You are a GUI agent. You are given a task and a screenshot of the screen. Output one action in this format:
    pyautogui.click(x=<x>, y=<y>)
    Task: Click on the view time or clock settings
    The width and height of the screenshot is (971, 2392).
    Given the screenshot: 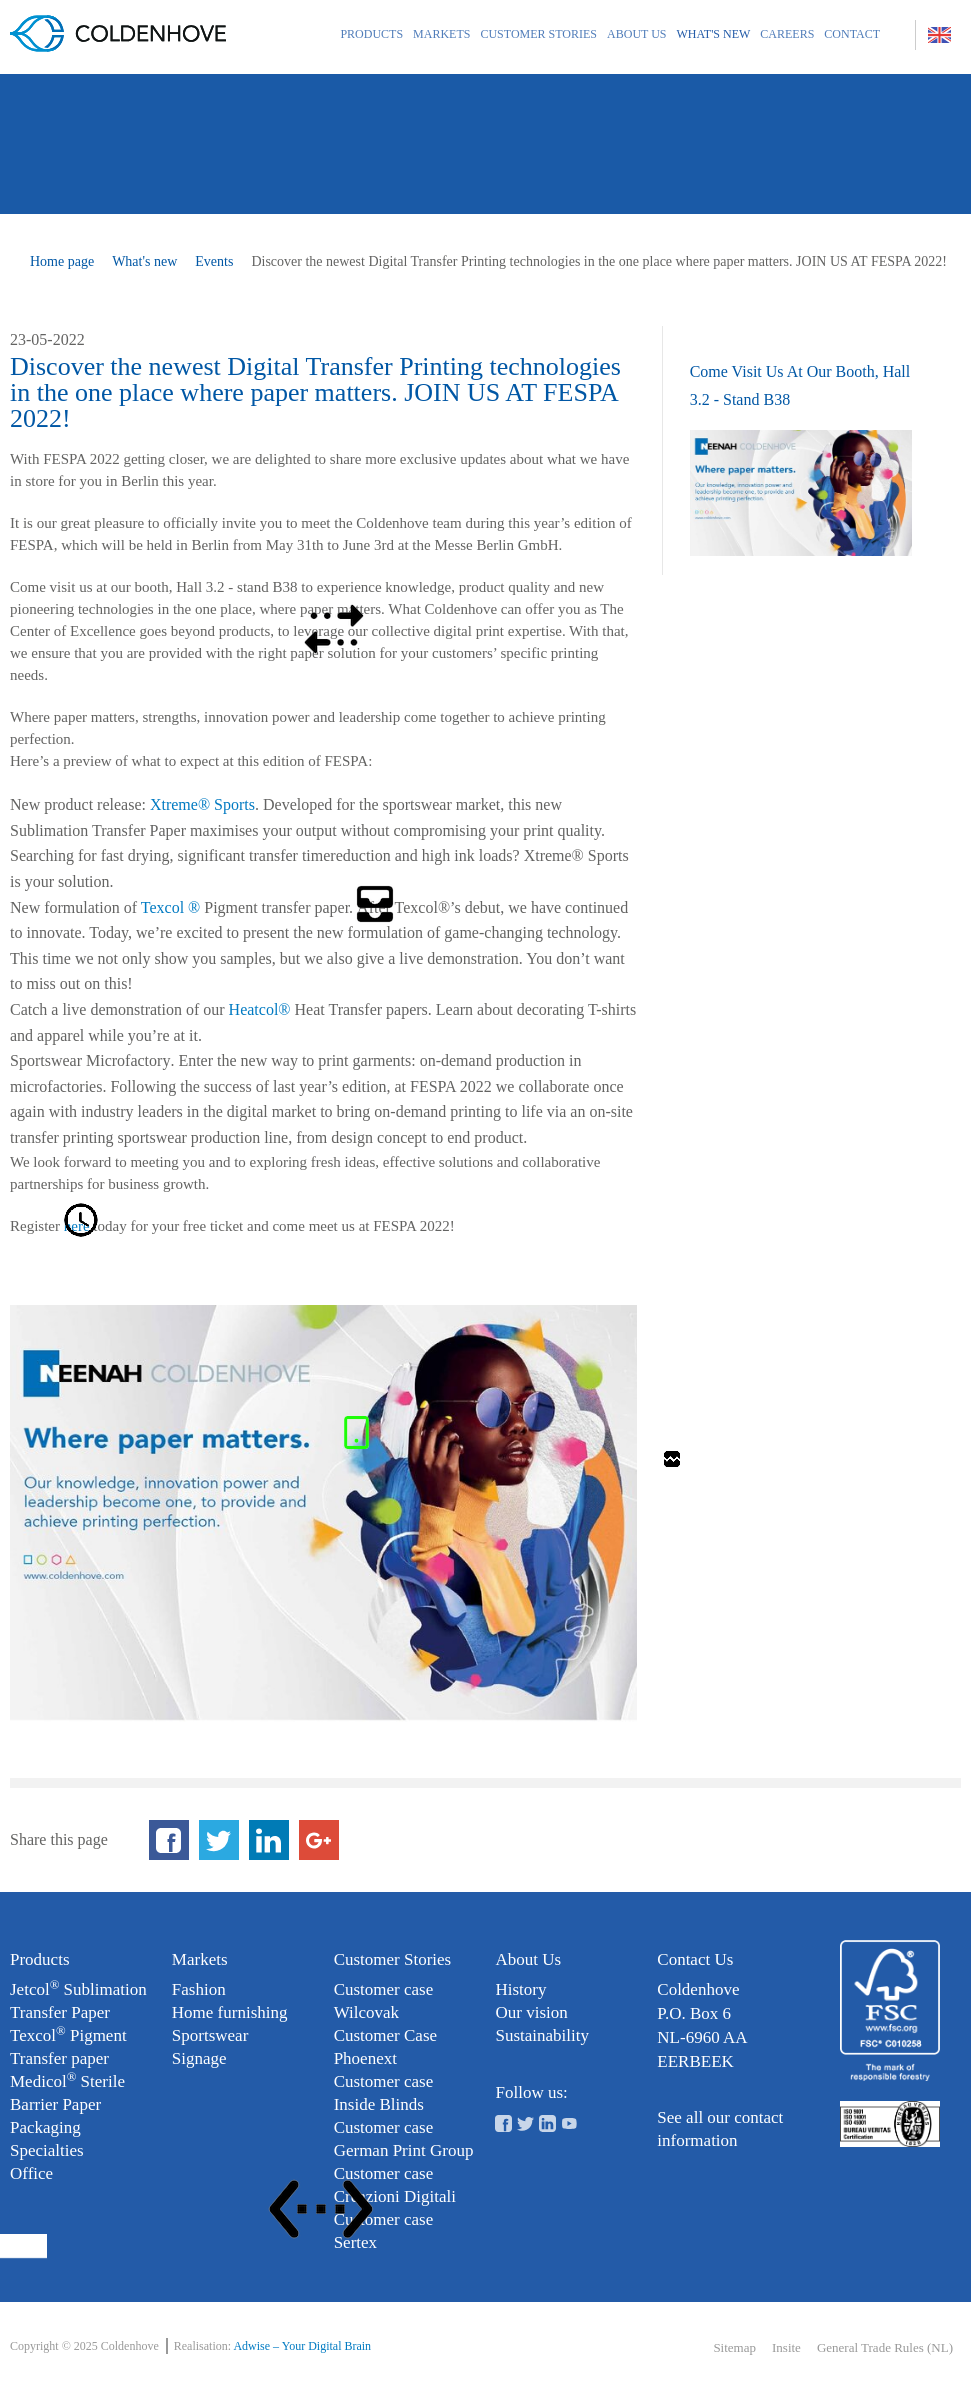 What is the action you would take?
    pyautogui.click(x=81, y=1220)
    